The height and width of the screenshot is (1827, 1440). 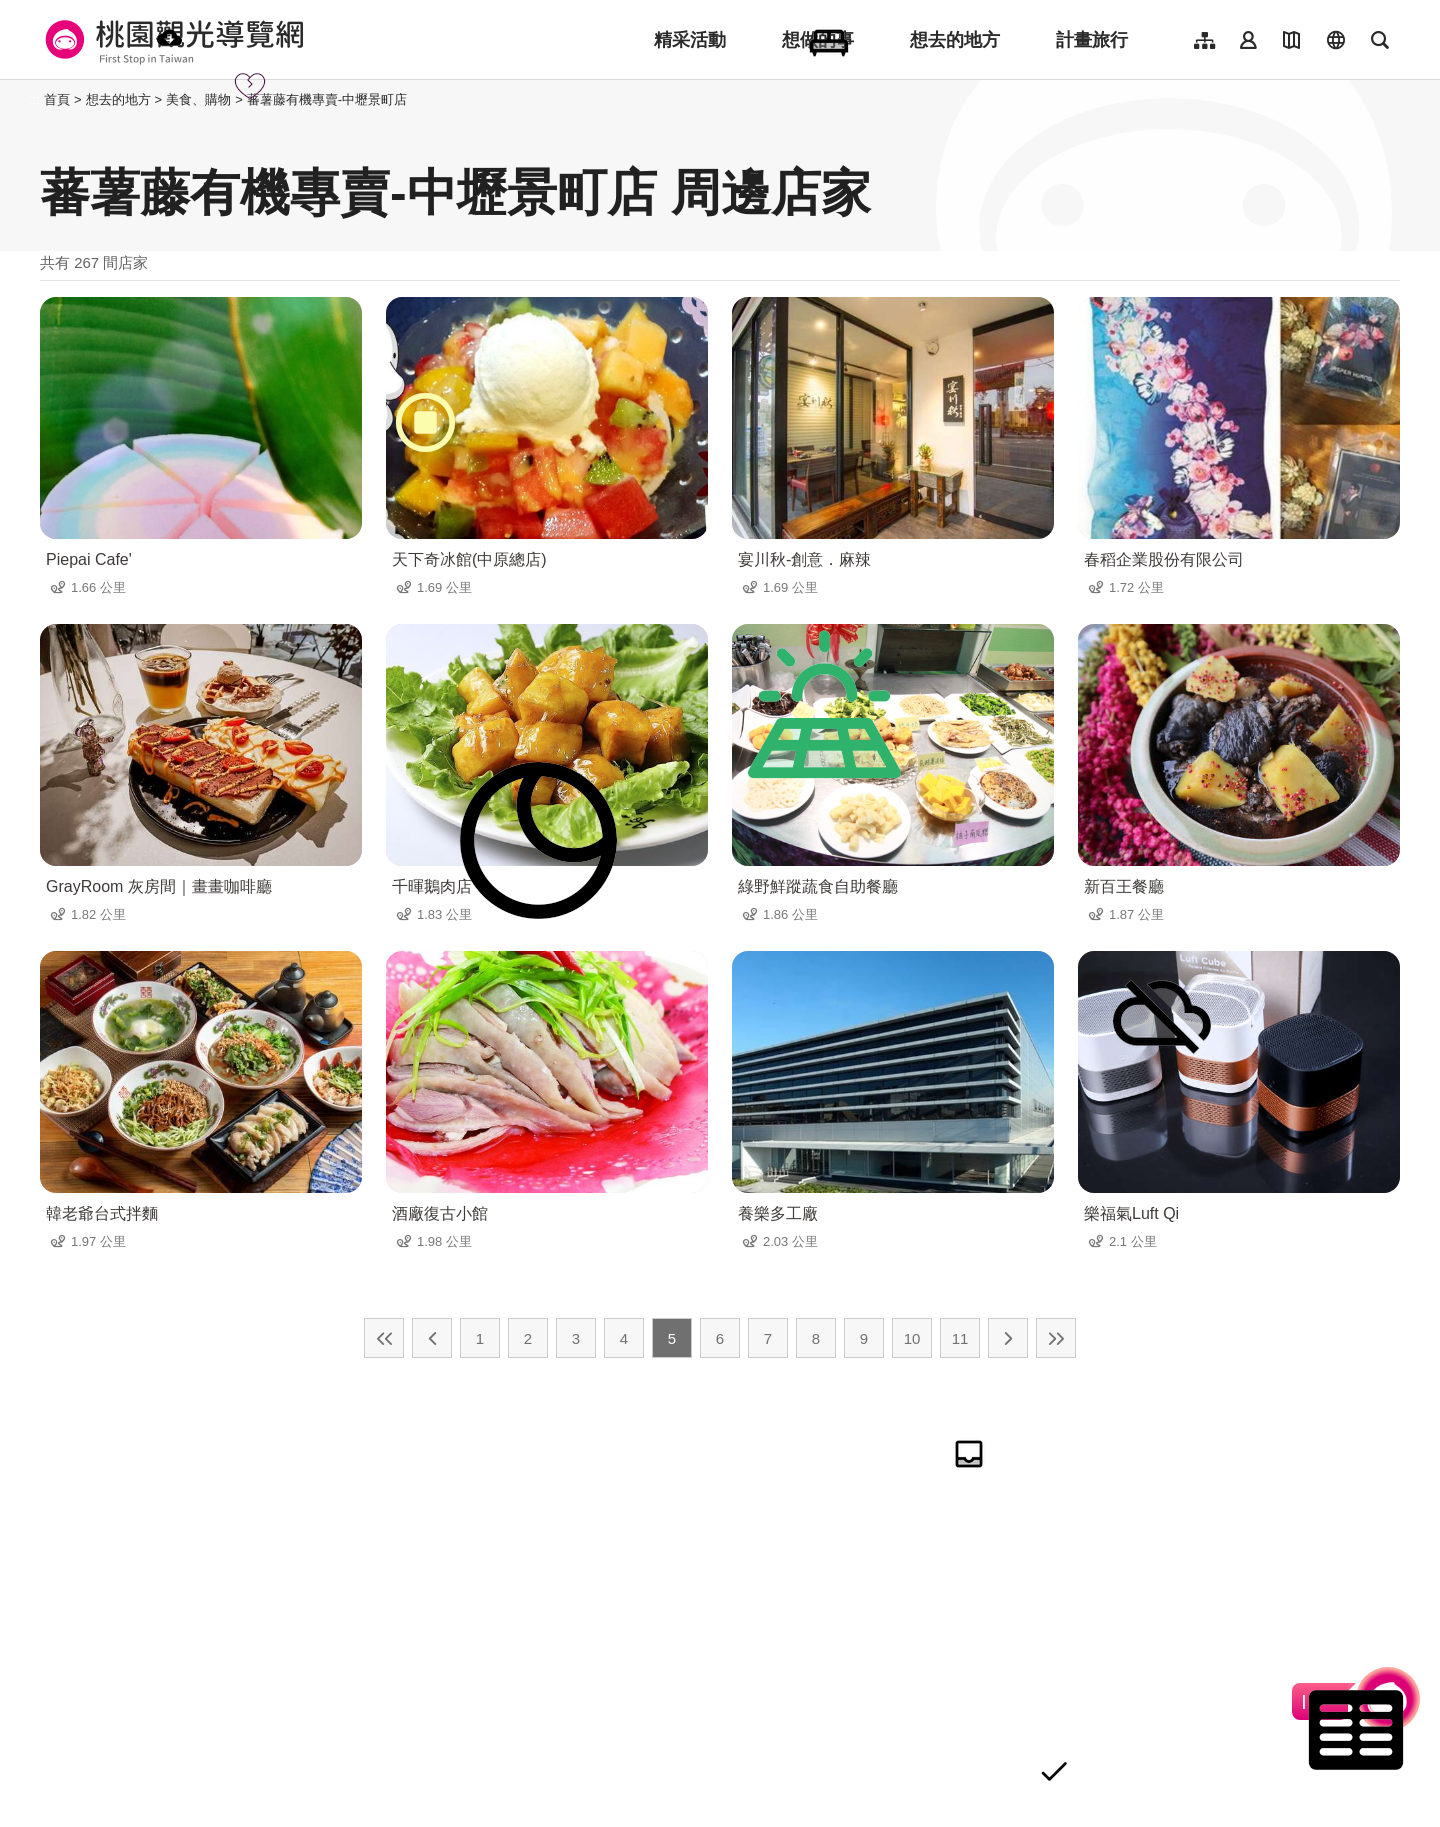 What do you see at coordinates (425, 422) in the screenshot?
I see `stop media playback` at bounding box center [425, 422].